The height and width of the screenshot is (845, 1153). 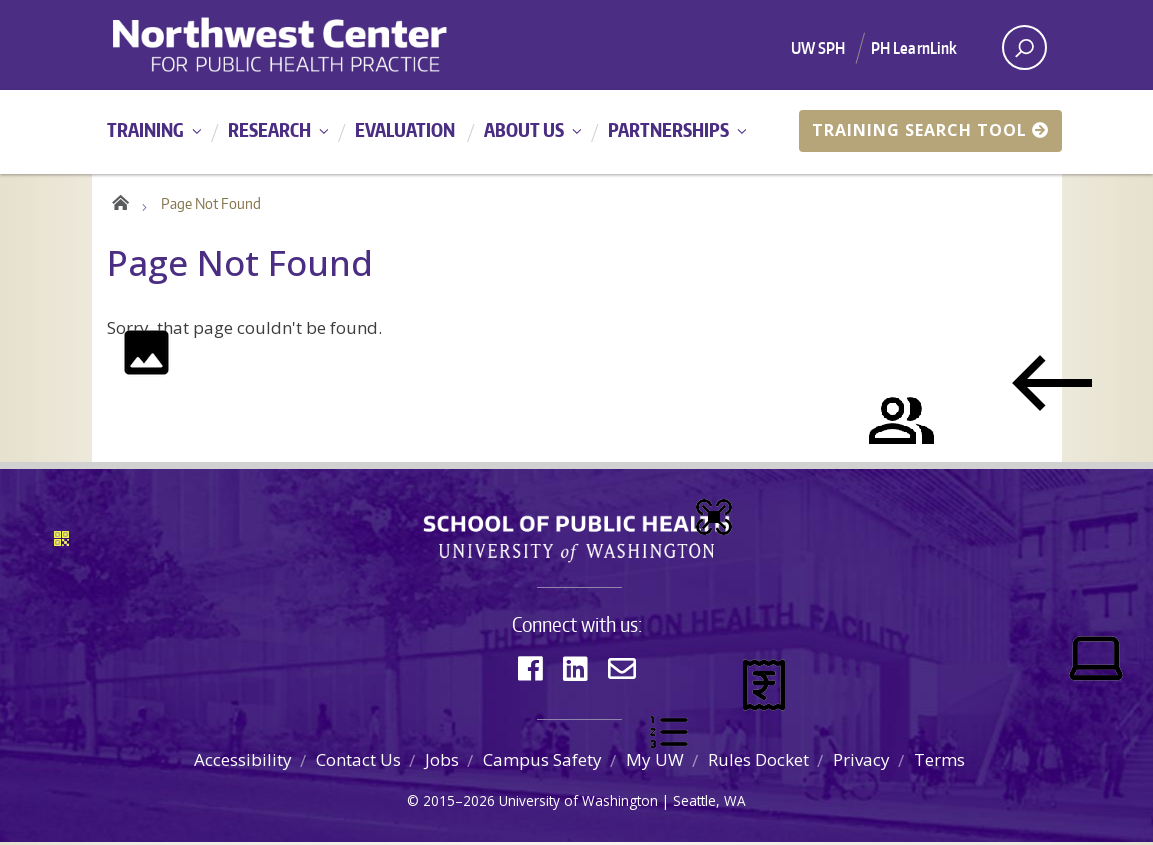 What do you see at coordinates (1096, 657) in the screenshot?
I see `switch to desktop view` at bounding box center [1096, 657].